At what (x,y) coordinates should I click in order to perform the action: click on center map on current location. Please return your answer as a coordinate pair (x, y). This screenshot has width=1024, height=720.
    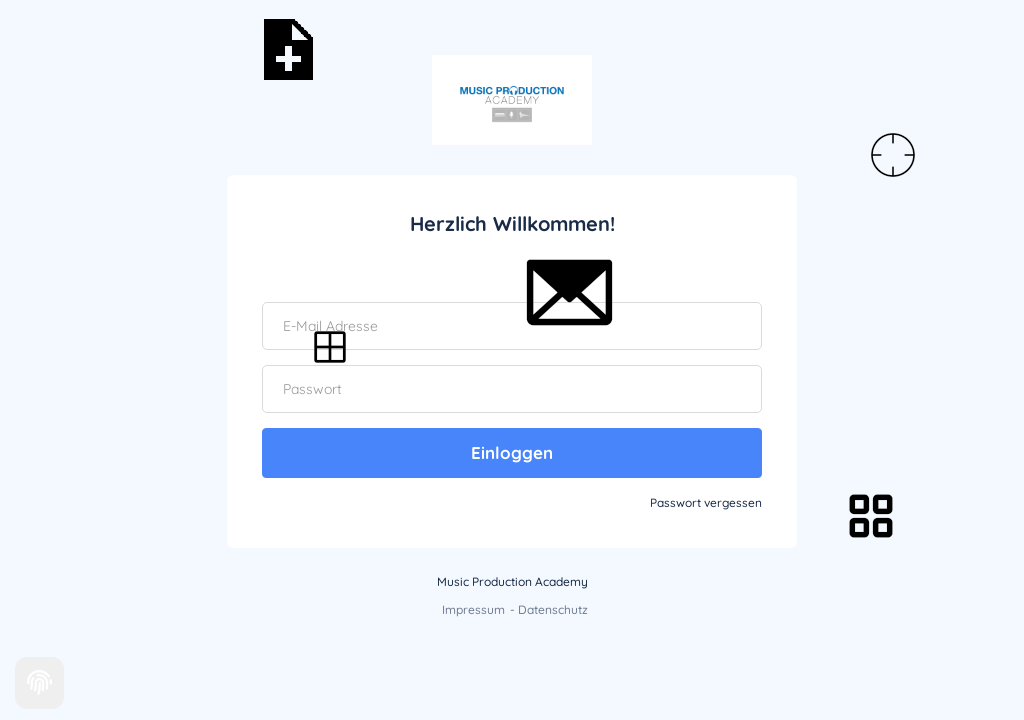
    Looking at the image, I should click on (893, 155).